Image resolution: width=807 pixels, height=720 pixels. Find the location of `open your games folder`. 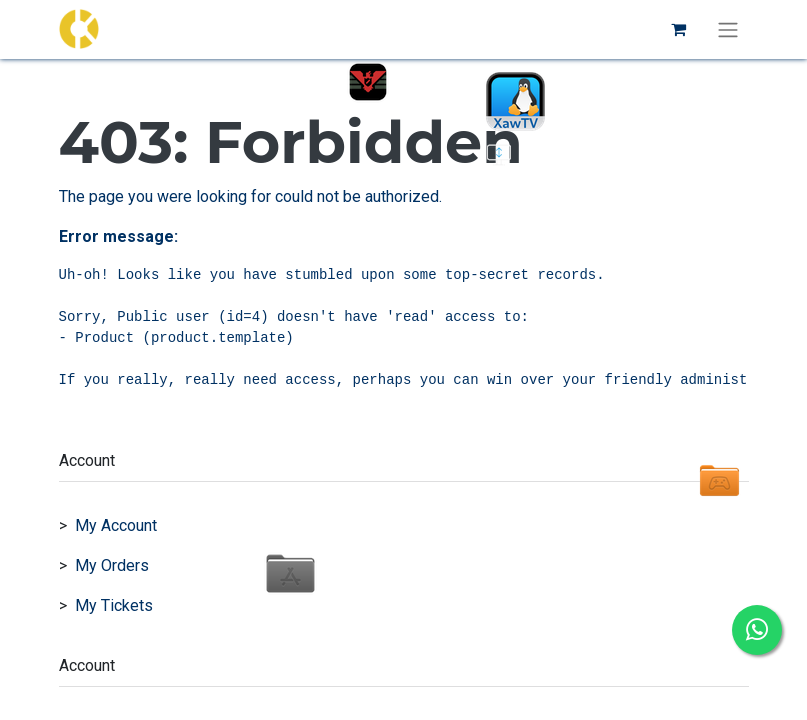

open your games folder is located at coordinates (719, 480).